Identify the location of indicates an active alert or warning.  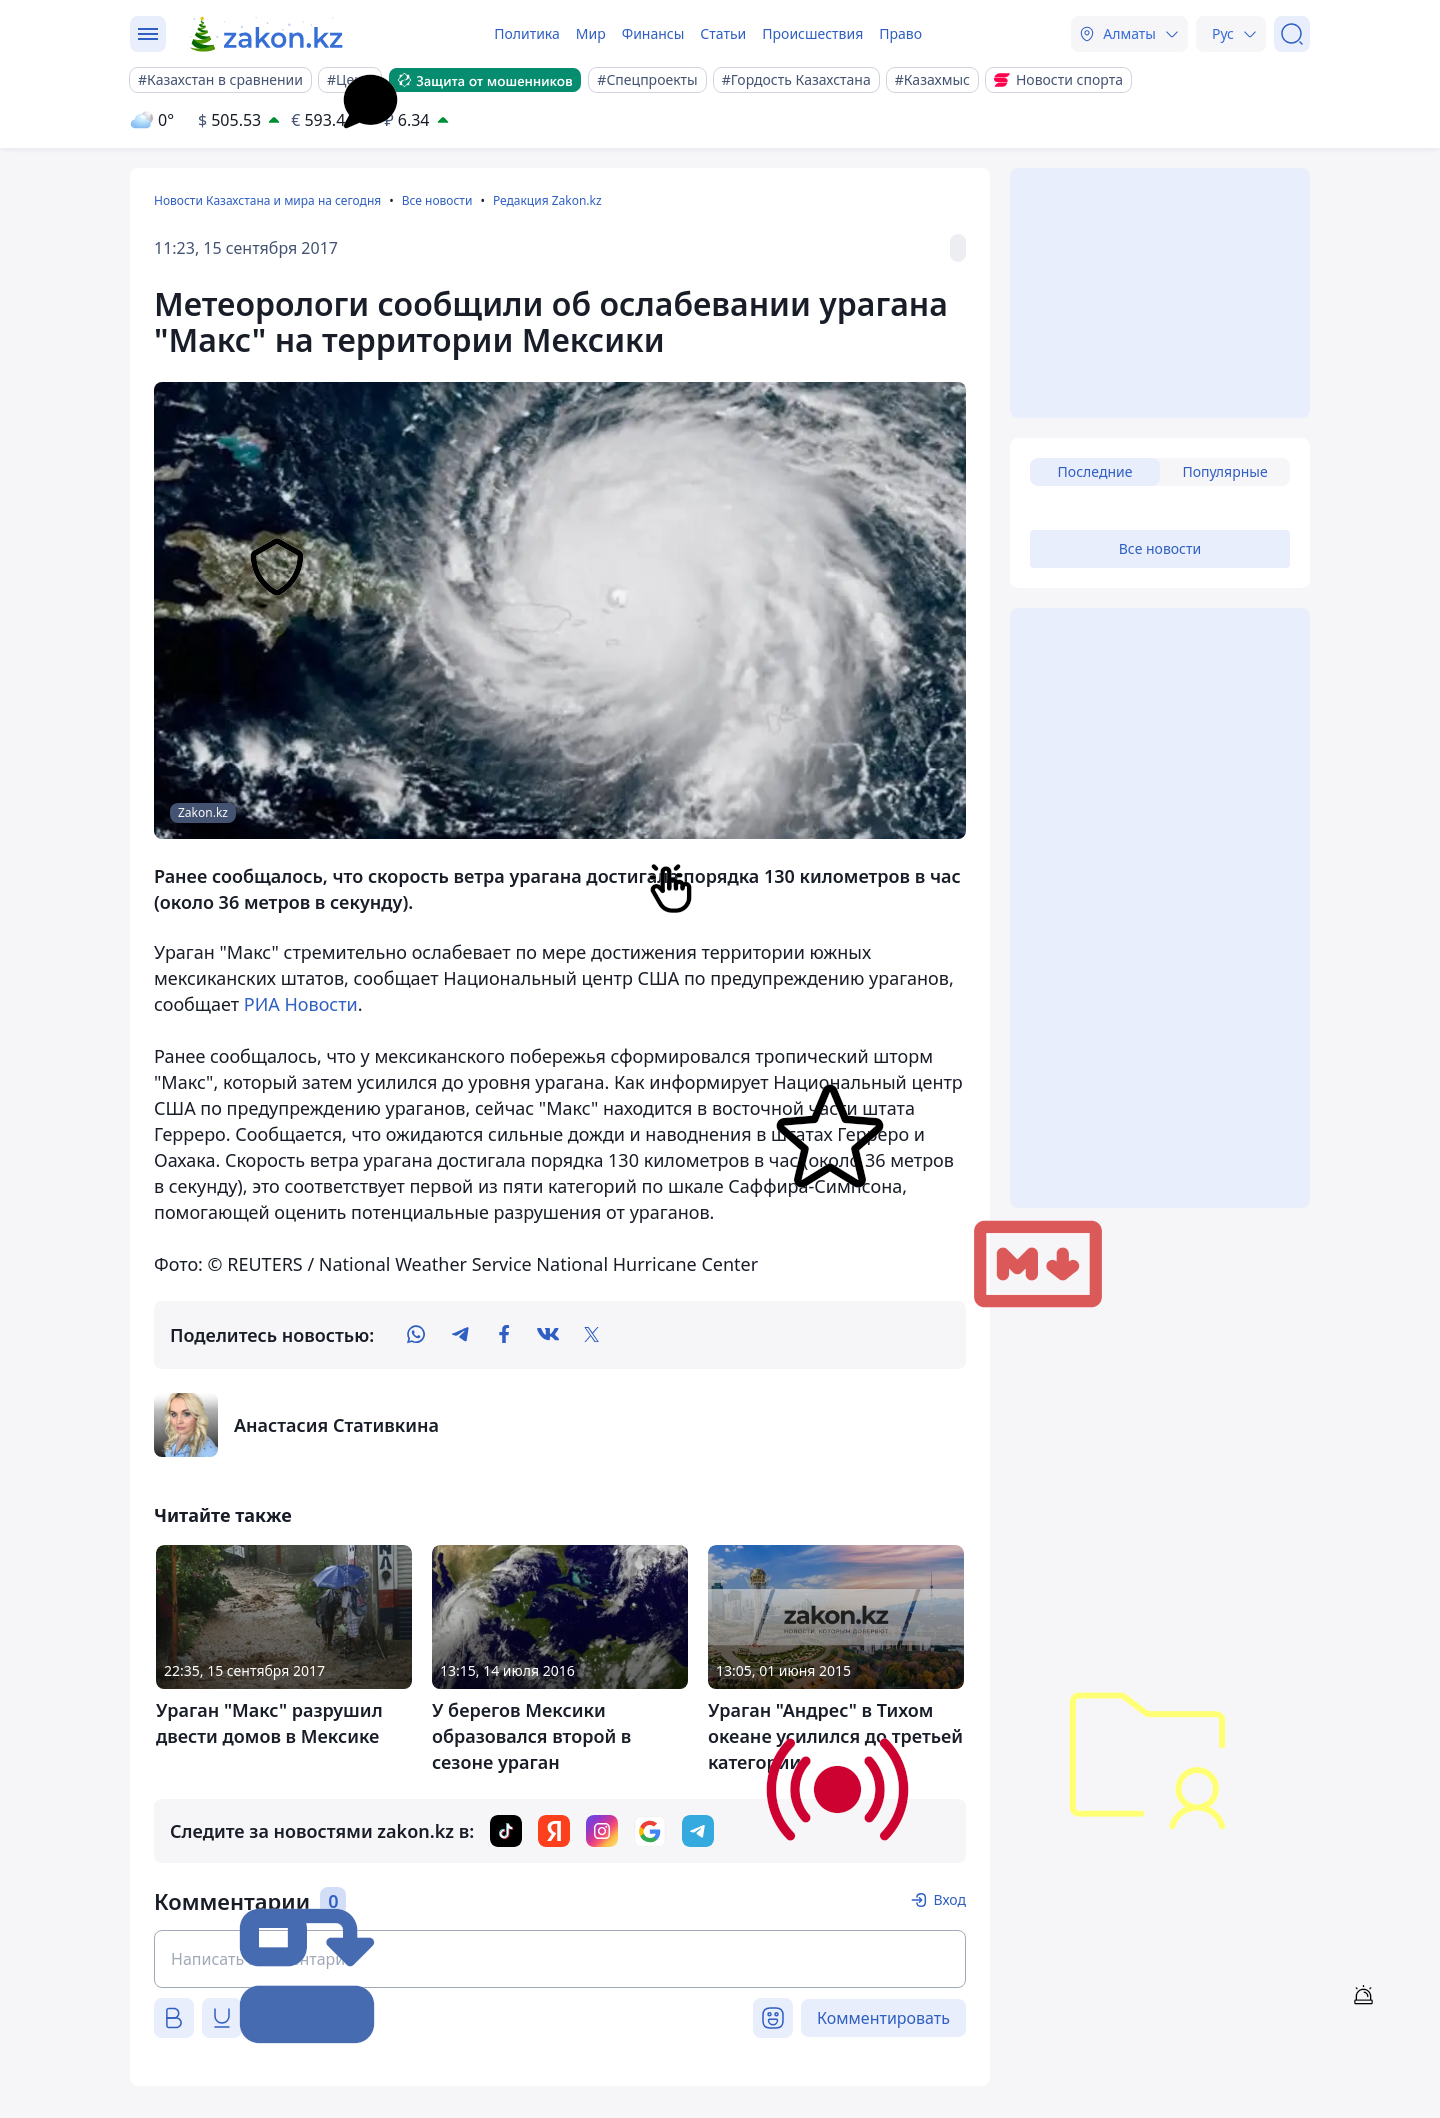
(1363, 1996).